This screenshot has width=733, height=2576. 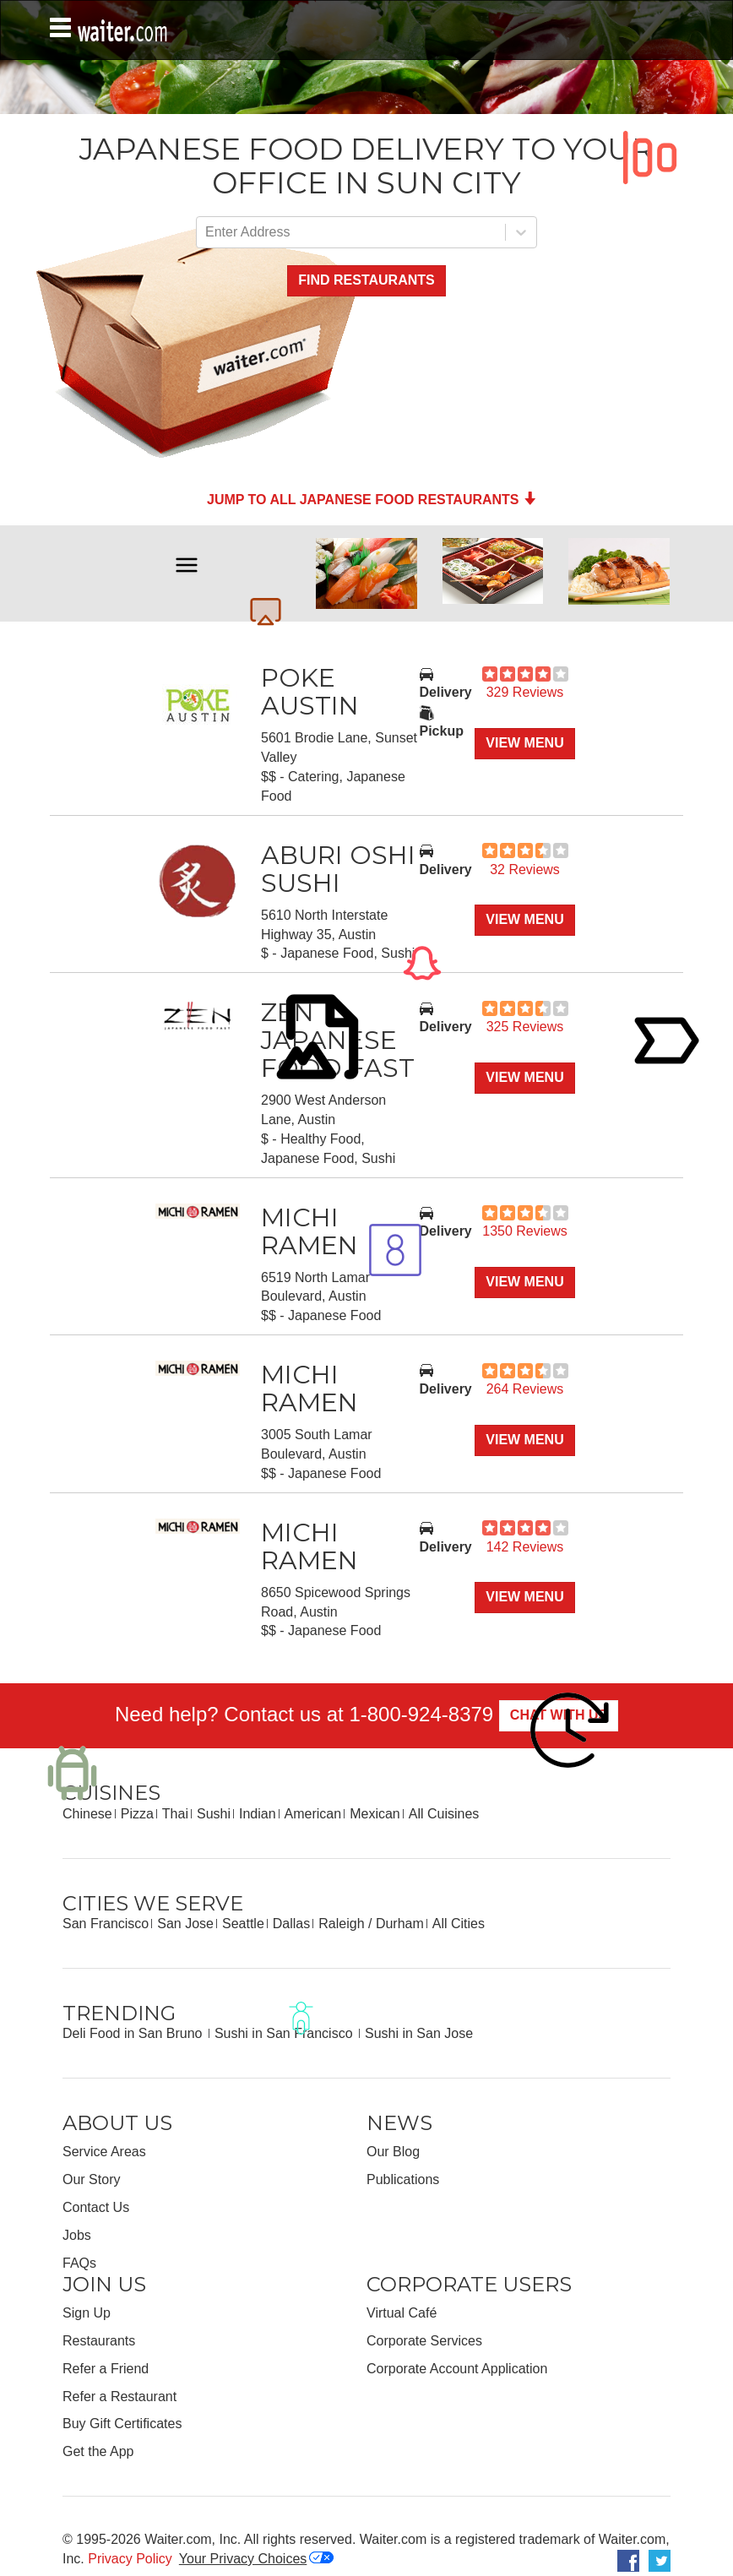 I want to click on open Snapchat app, so click(x=422, y=964).